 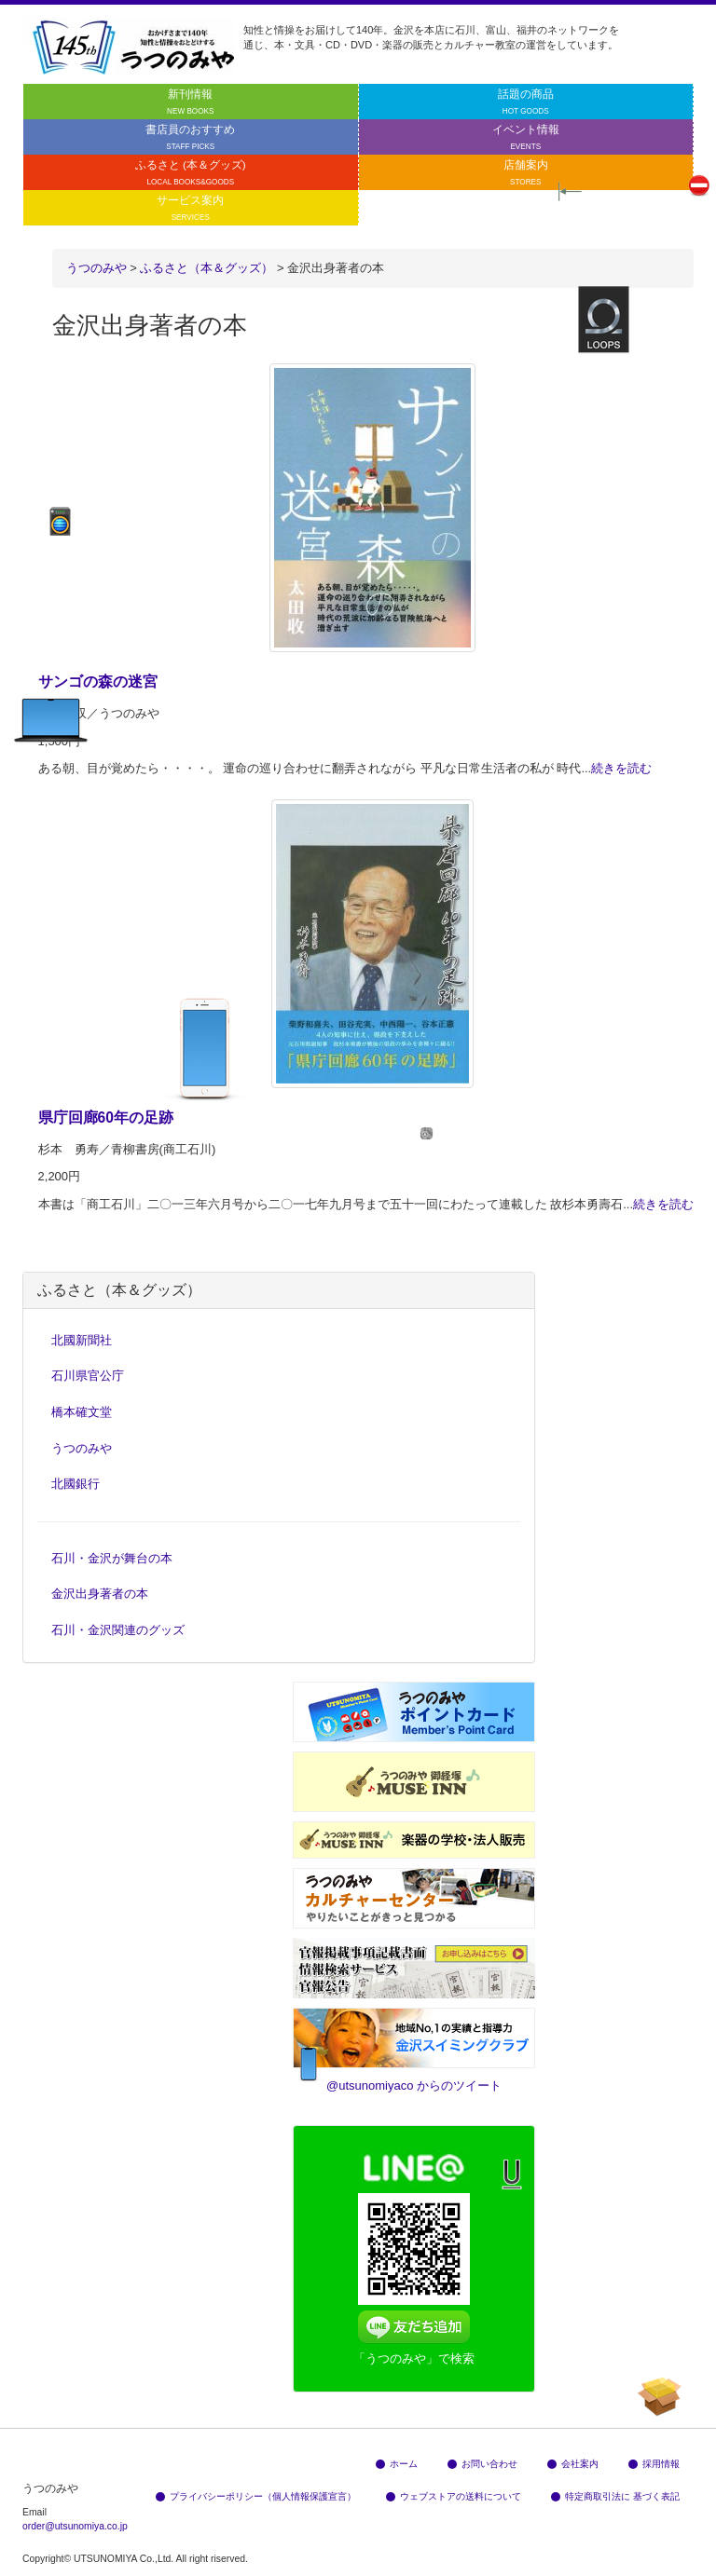 What do you see at coordinates (309, 2065) in the screenshot?
I see `indicates a connected iPhone device` at bounding box center [309, 2065].